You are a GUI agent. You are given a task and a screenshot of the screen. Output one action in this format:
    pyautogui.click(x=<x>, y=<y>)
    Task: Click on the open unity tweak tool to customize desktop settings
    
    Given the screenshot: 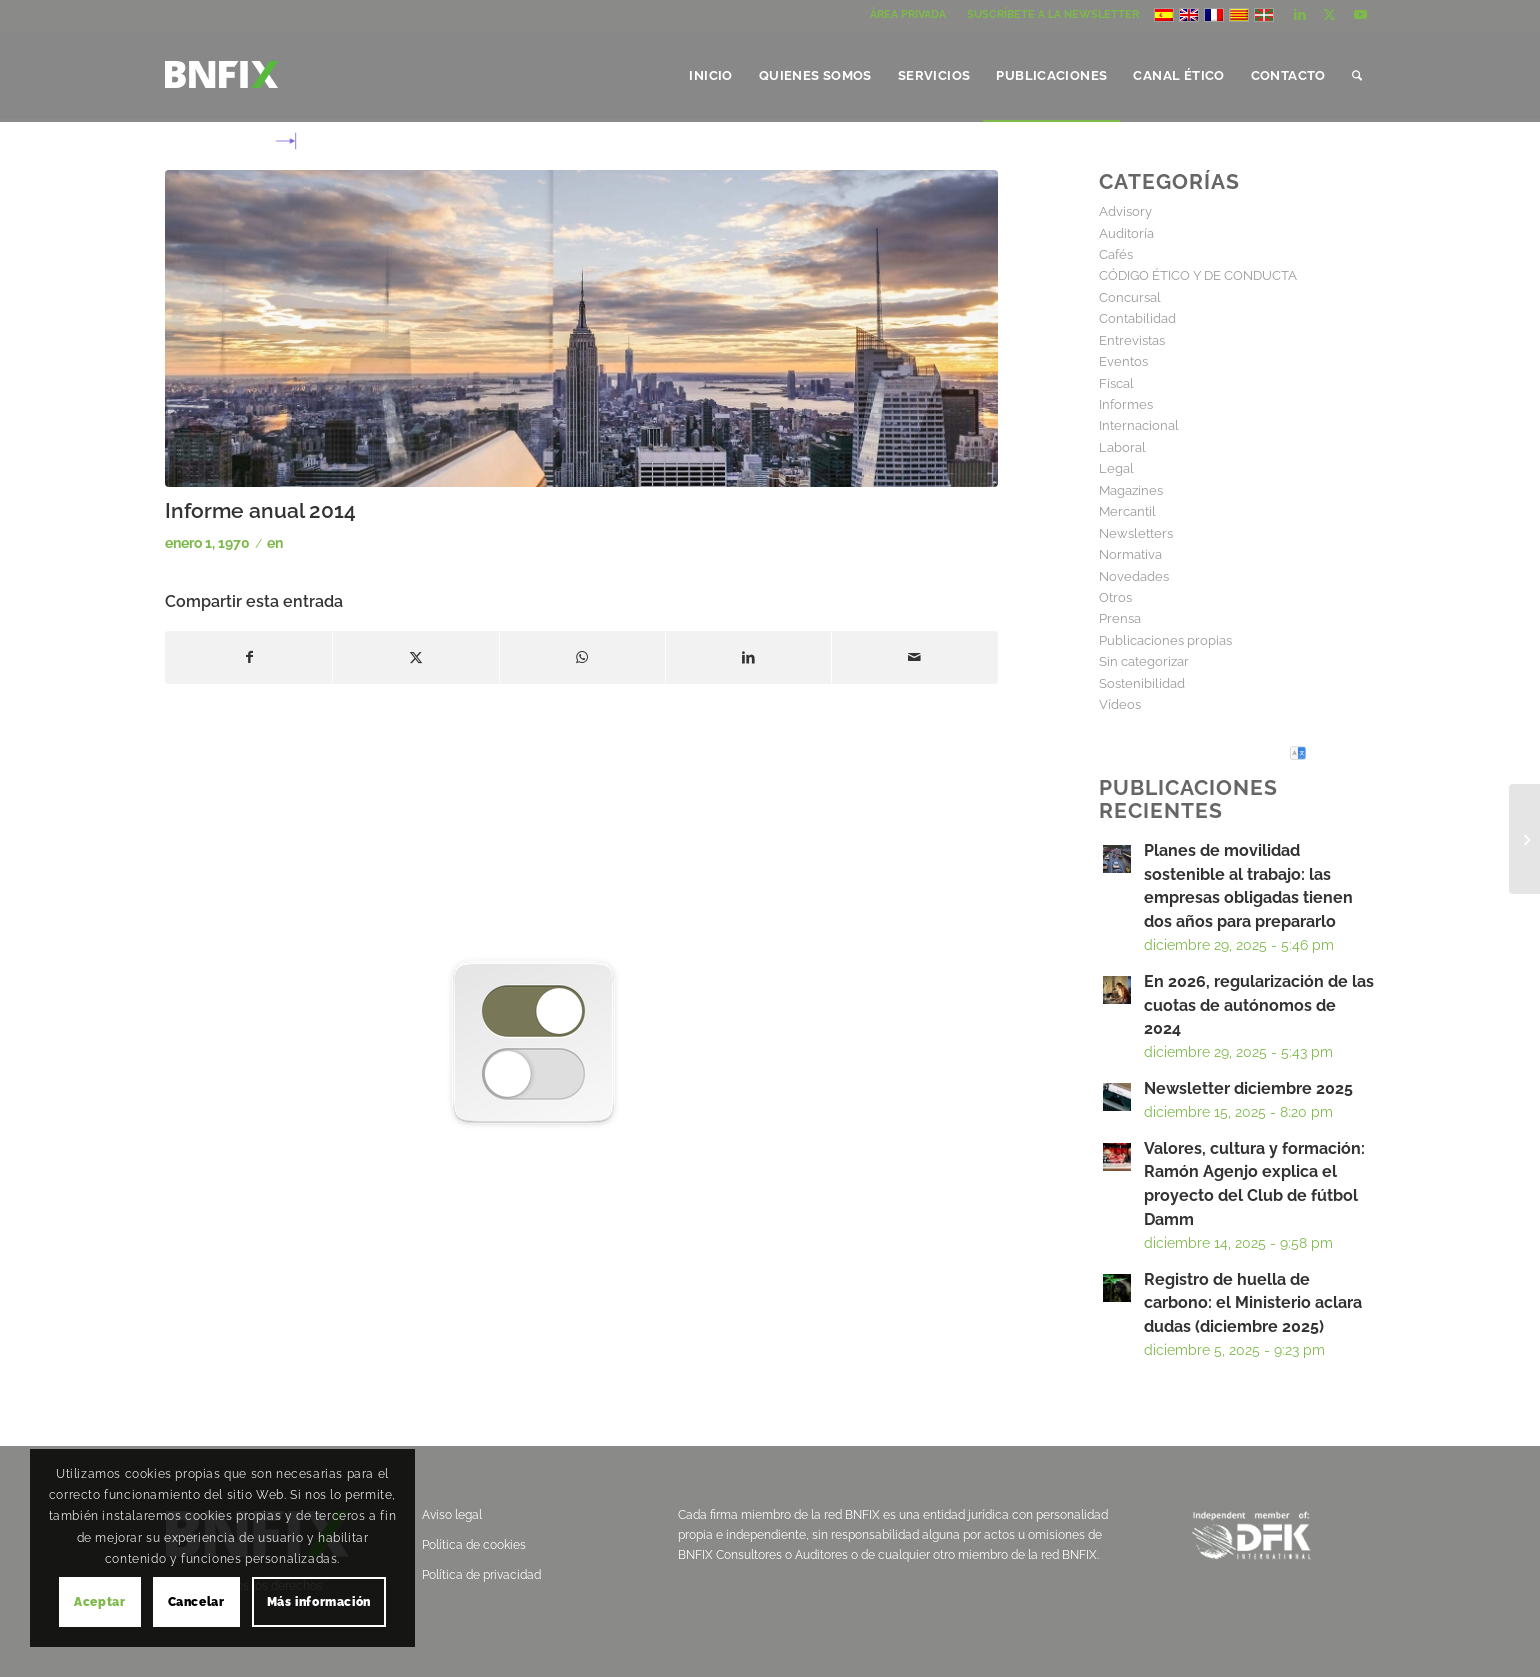 What is the action you would take?
    pyautogui.click(x=533, y=1042)
    